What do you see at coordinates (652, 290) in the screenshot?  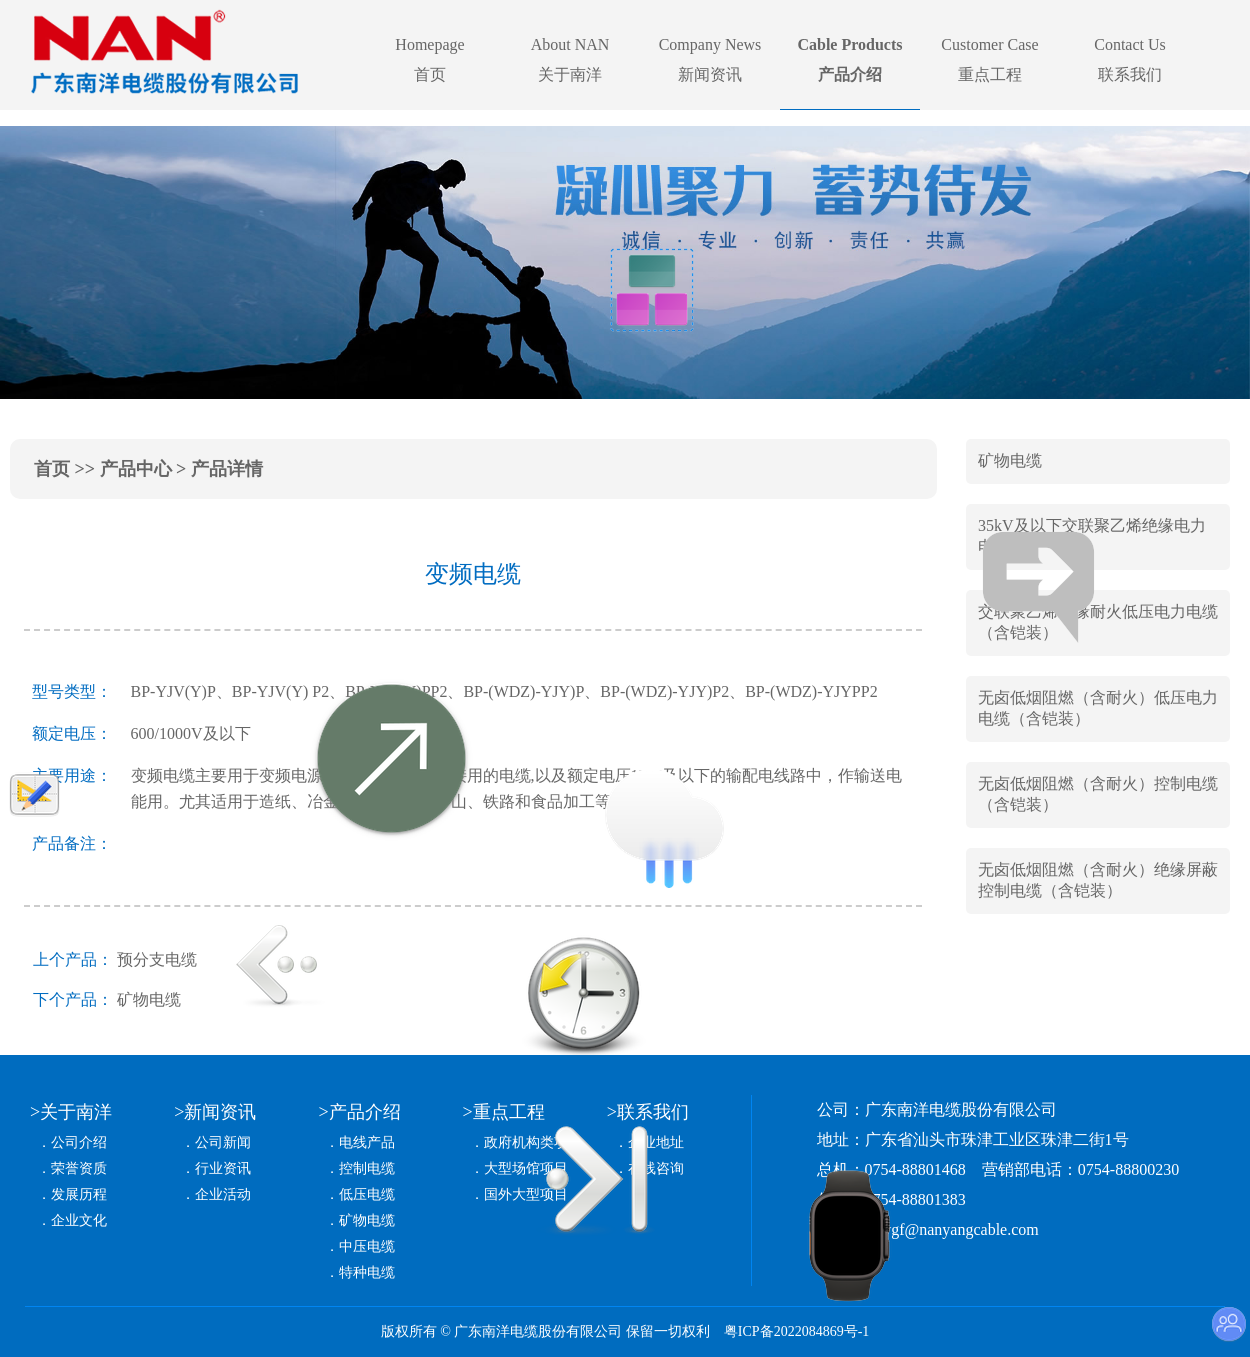 I see `select all items in the current view` at bounding box center [652, 290].